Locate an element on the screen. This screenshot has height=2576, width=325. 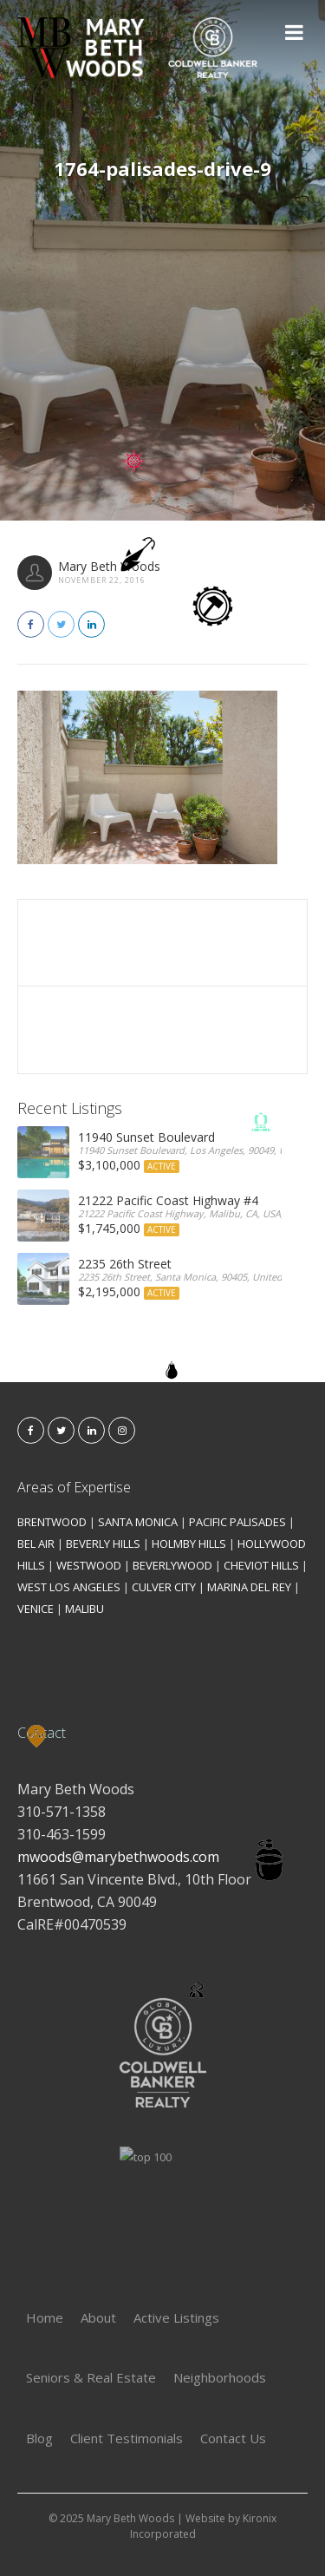
indicates a monster or creature encounter is located at coordinates (196, 1989).